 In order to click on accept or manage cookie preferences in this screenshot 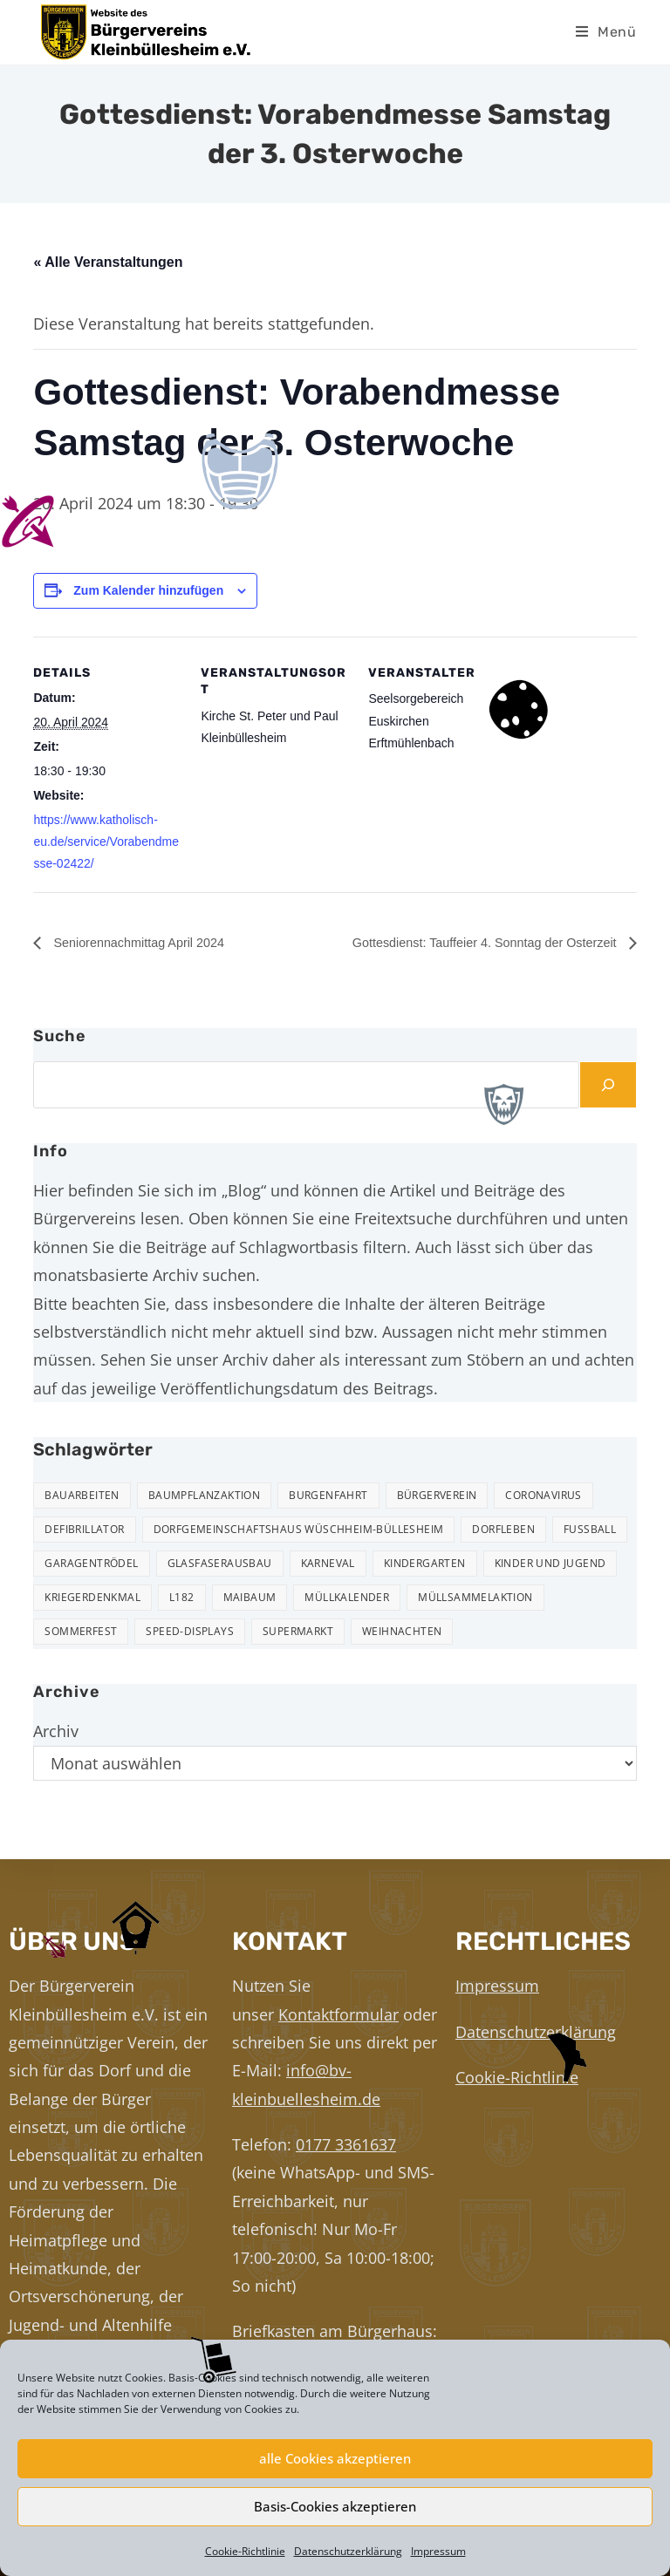, I will do `click(518, 709)`.